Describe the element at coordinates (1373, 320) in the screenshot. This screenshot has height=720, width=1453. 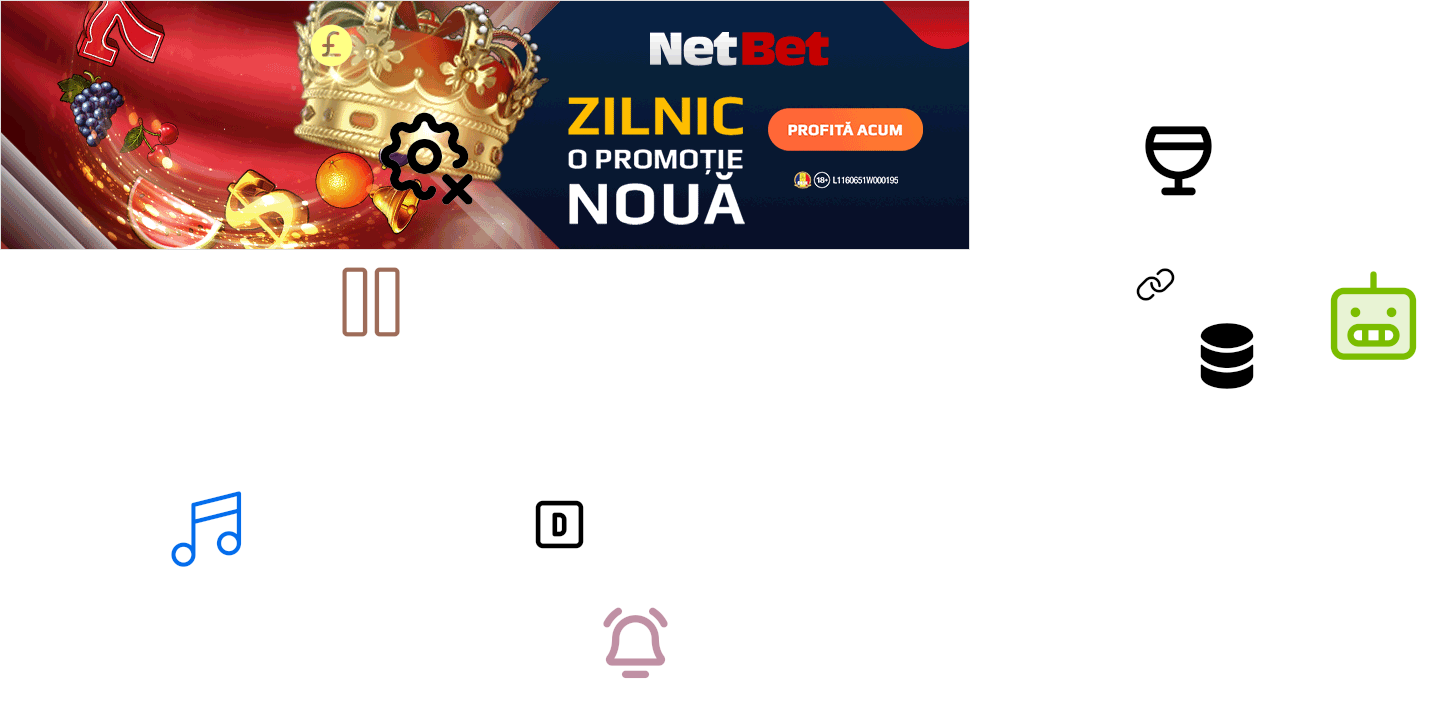
I see `access AI assistant or chatbot` at that location.